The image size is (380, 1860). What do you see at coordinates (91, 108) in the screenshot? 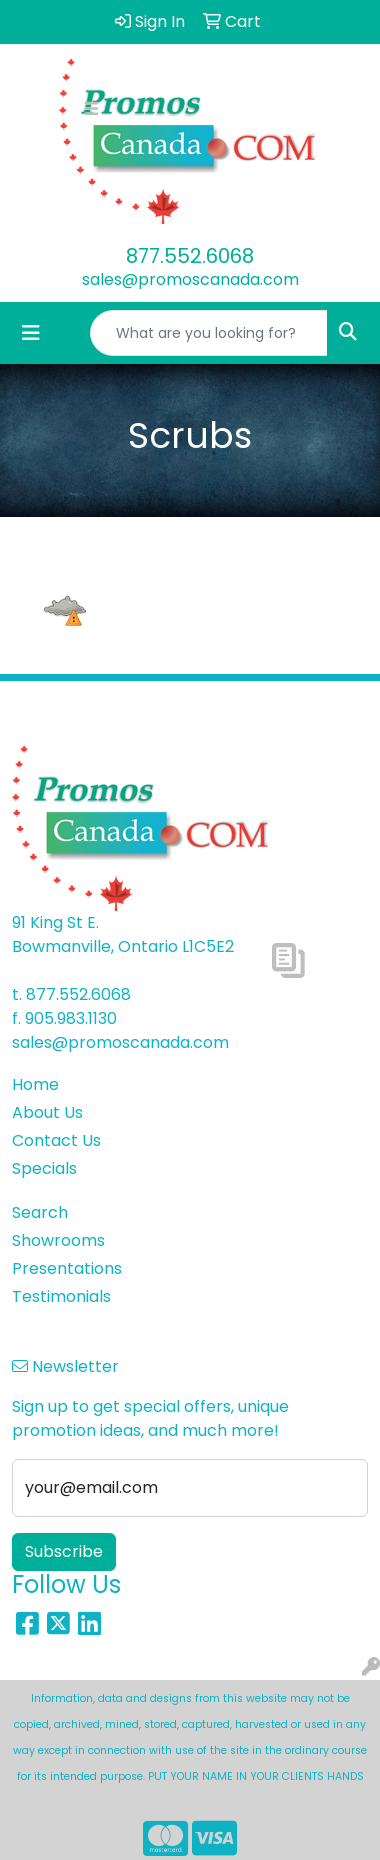
I see `justify text to fill both margins` at bounding box center [91, 108].